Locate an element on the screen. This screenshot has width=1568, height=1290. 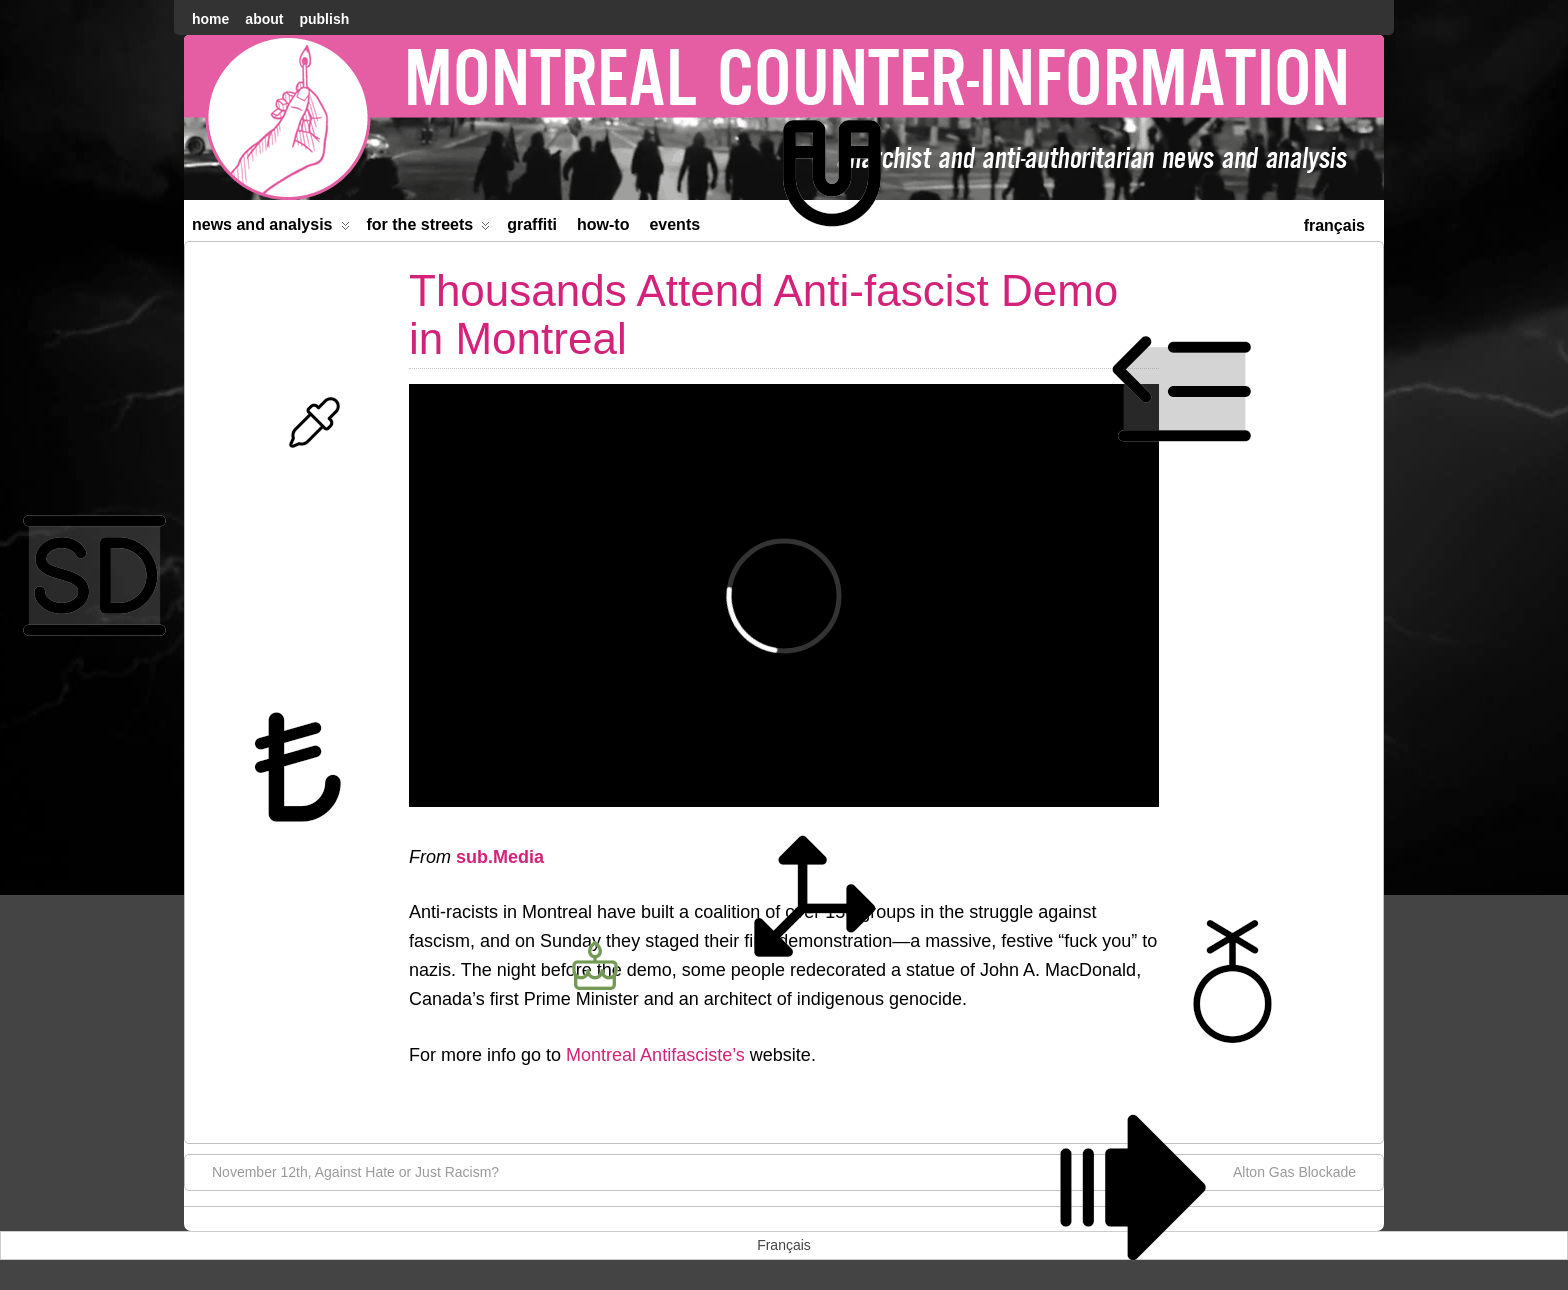
view birthday or celebration reminders is located at coordinates (595, 969).